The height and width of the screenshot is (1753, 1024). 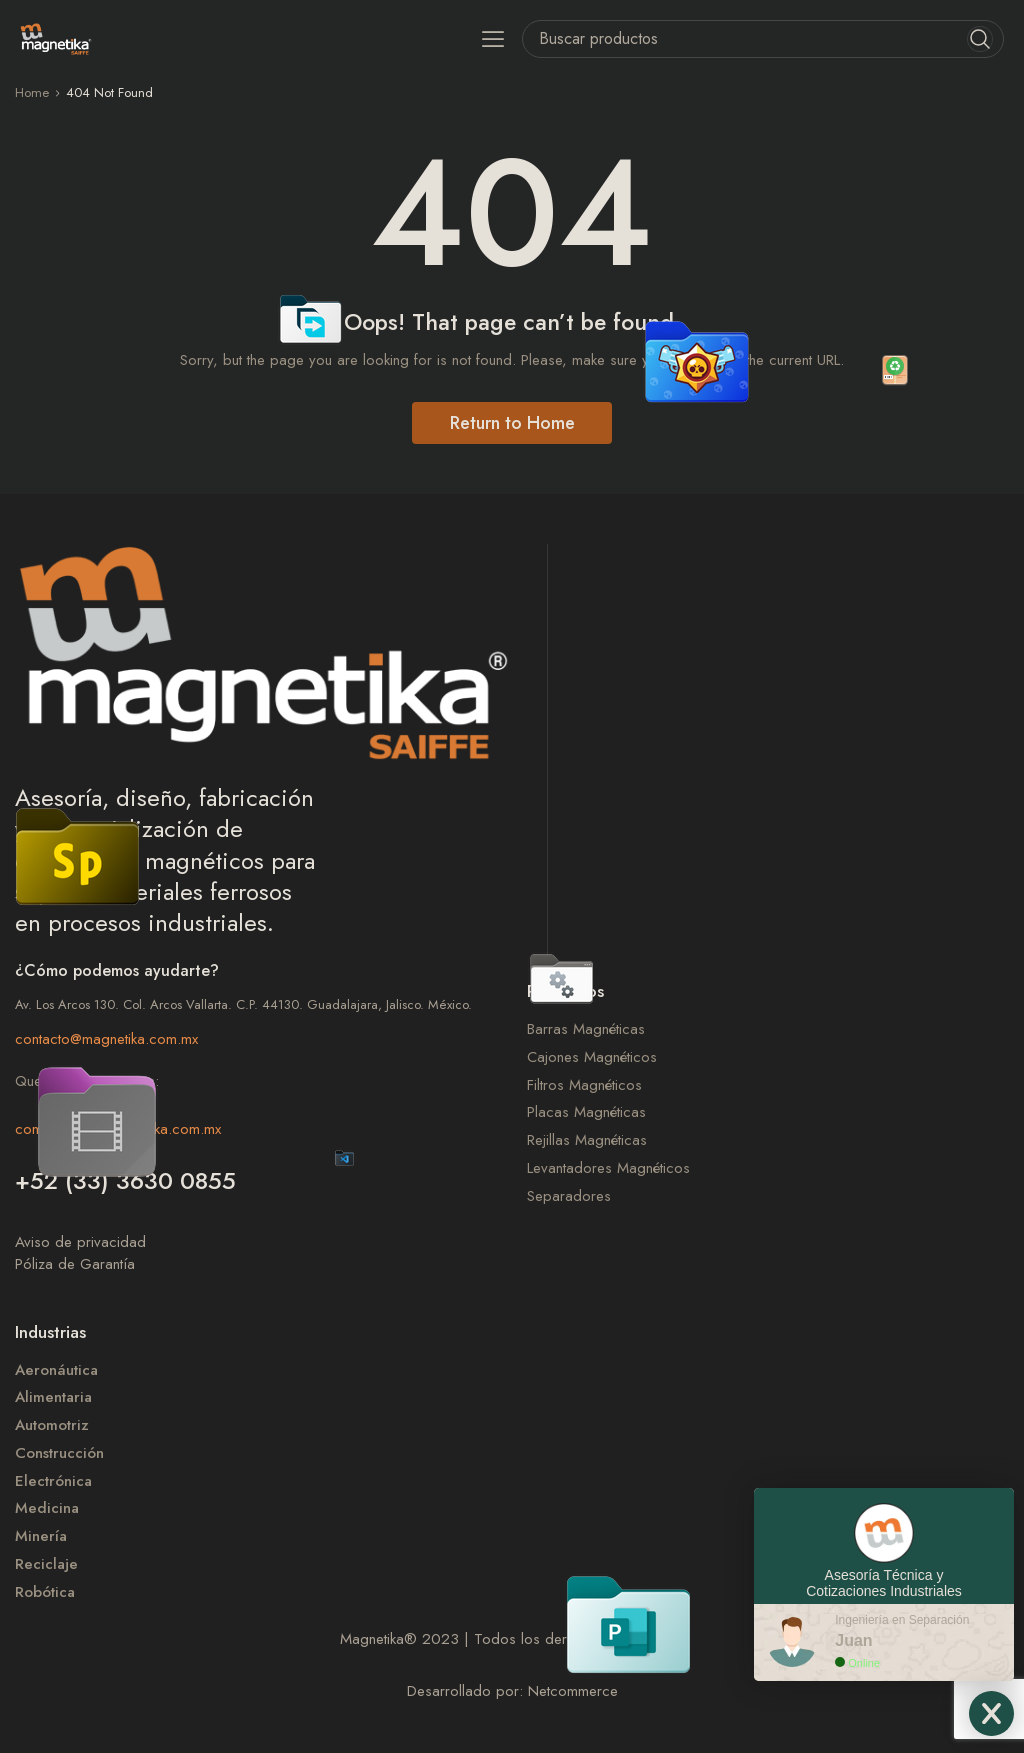 What do you see at coordinates (77, 860) in the screenshot?
I see `open folder containing adobe spark projects` at bounding box center [77, 860].